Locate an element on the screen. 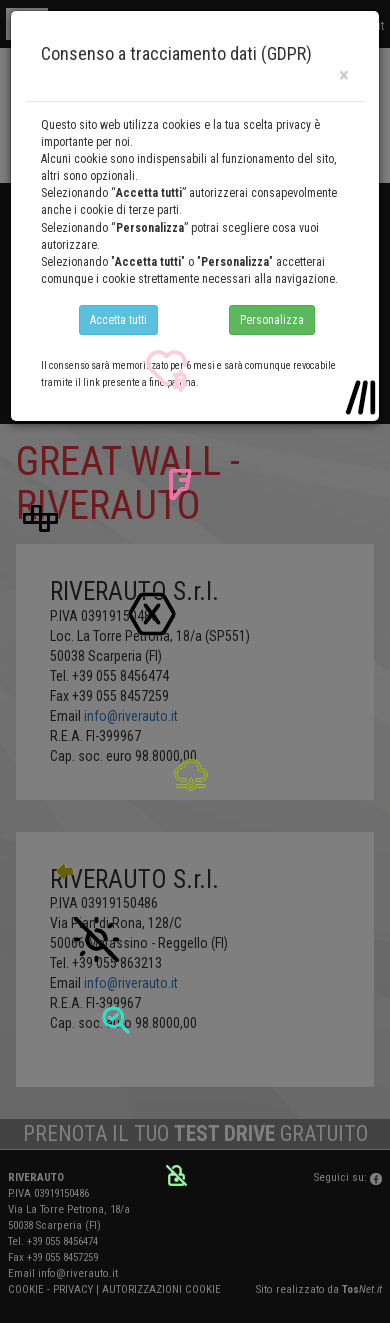 The image size is (390, 1323). xamarin development platform logo is located at coordinates (152, 614).